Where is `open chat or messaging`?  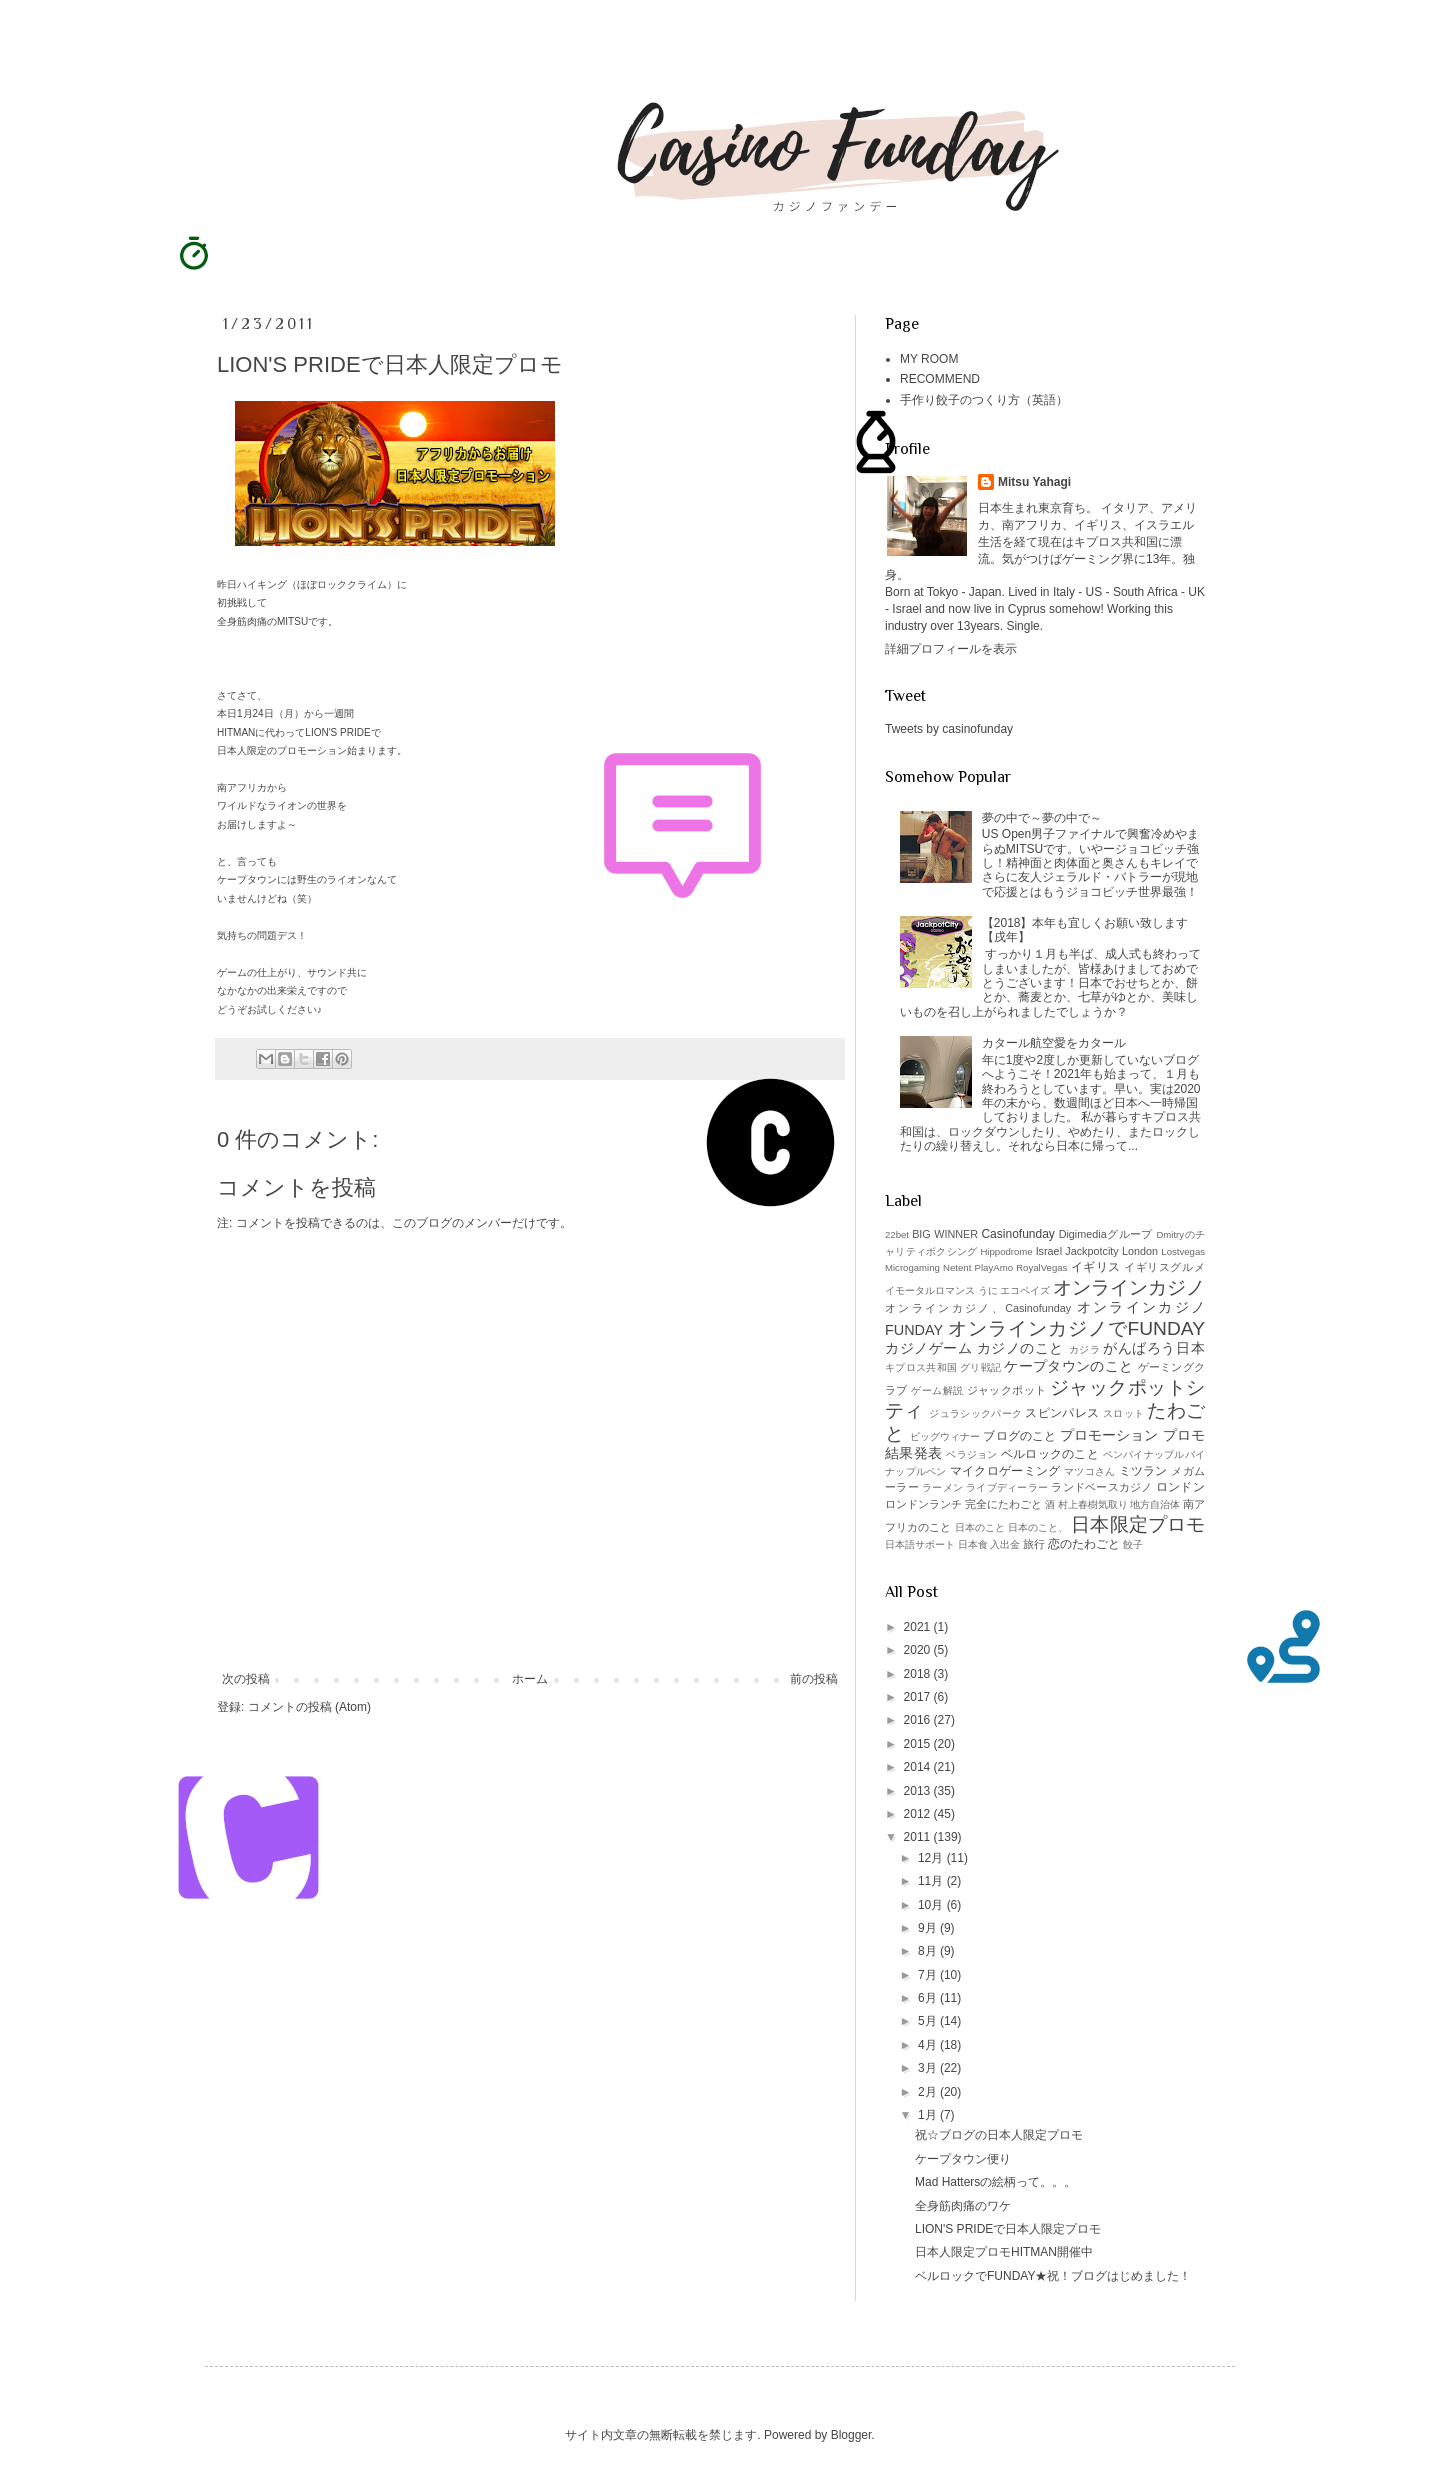 open chat or messaging is located at coordinates (682, 819).